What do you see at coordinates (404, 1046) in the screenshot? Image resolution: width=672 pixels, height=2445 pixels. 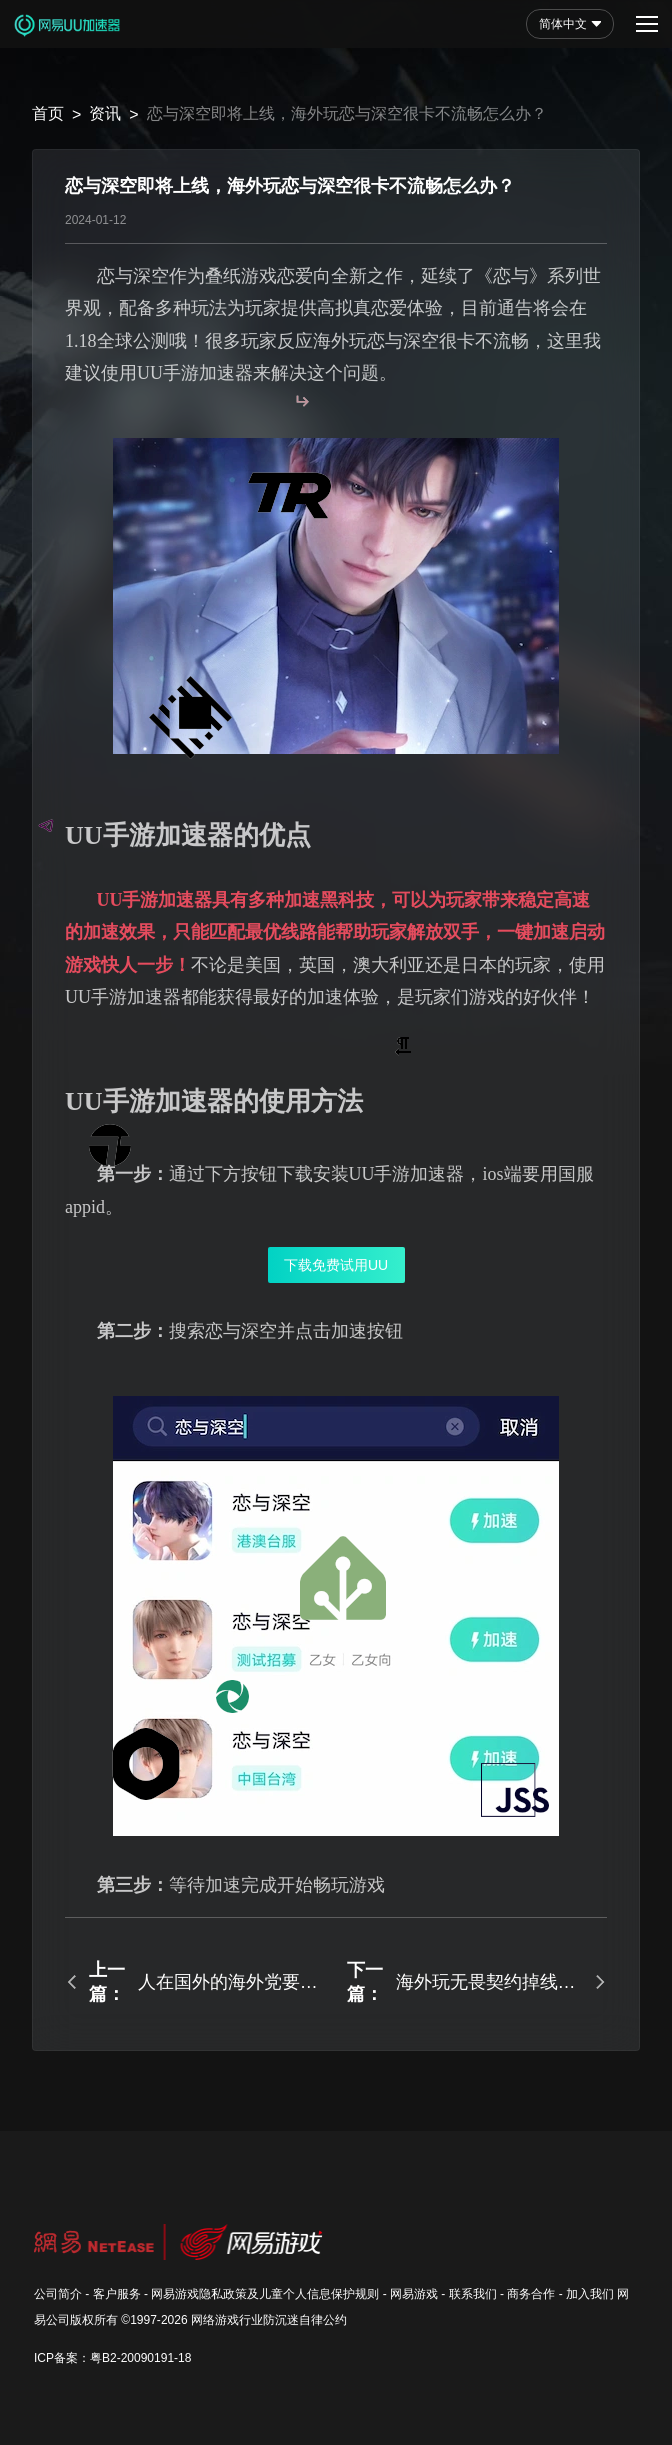 I see `switch text direction to right-to-left` at bounding box center [404, 1046].